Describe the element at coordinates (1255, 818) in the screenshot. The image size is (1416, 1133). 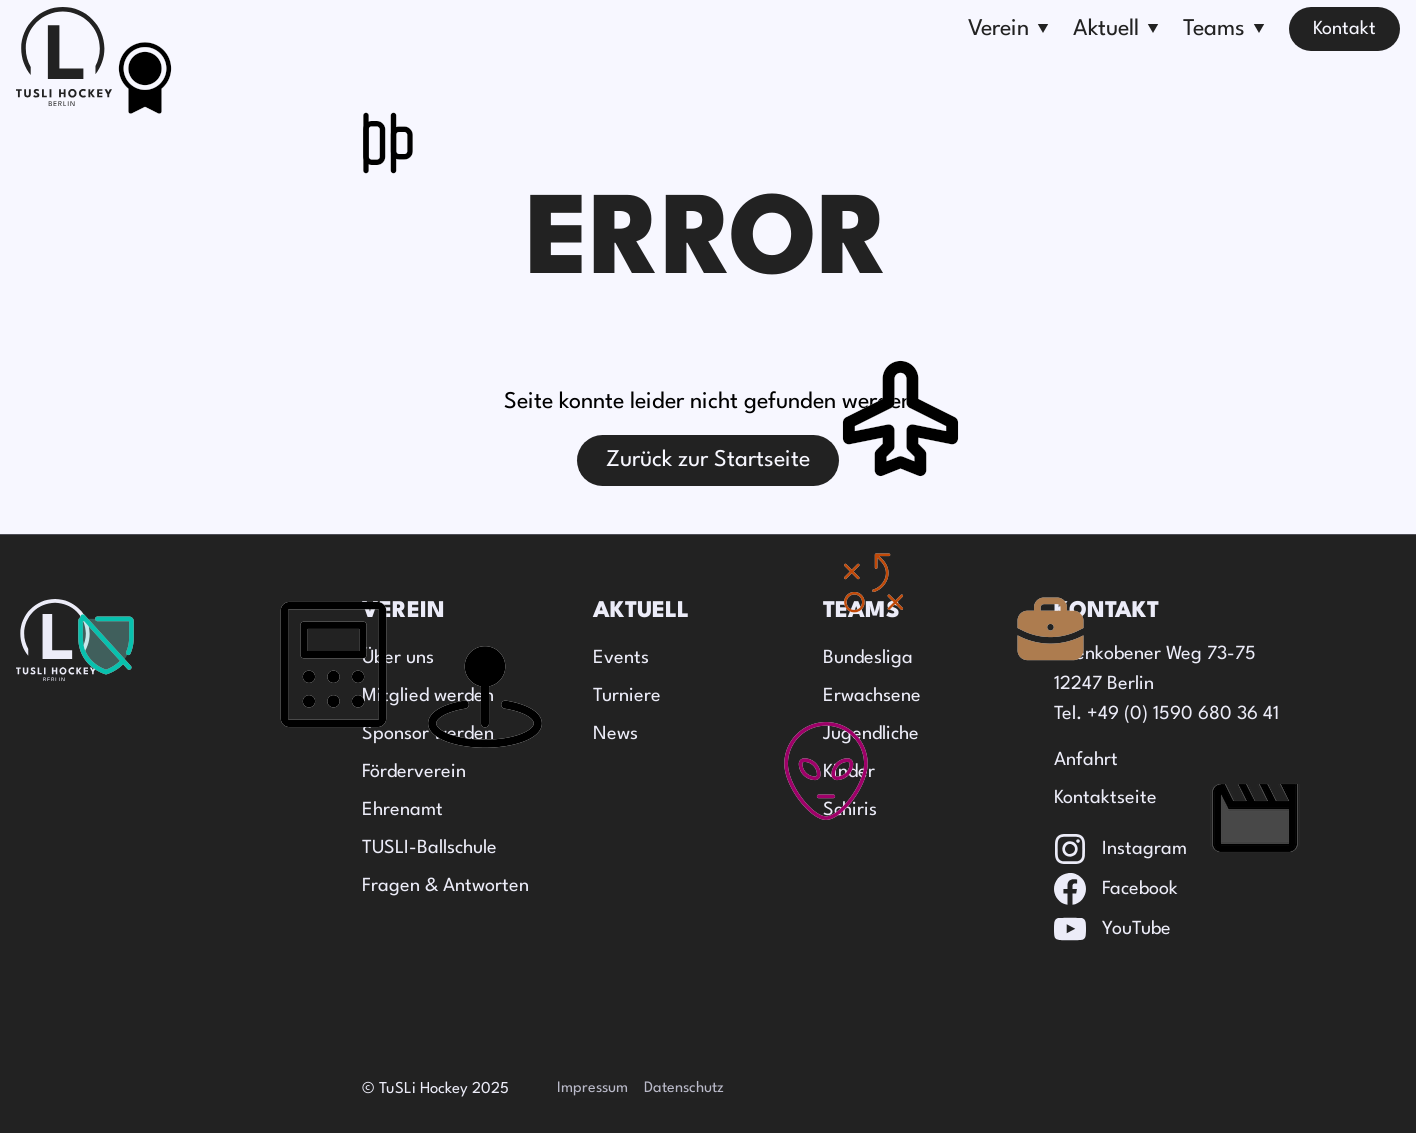
I see `access movies or video content` at that location.